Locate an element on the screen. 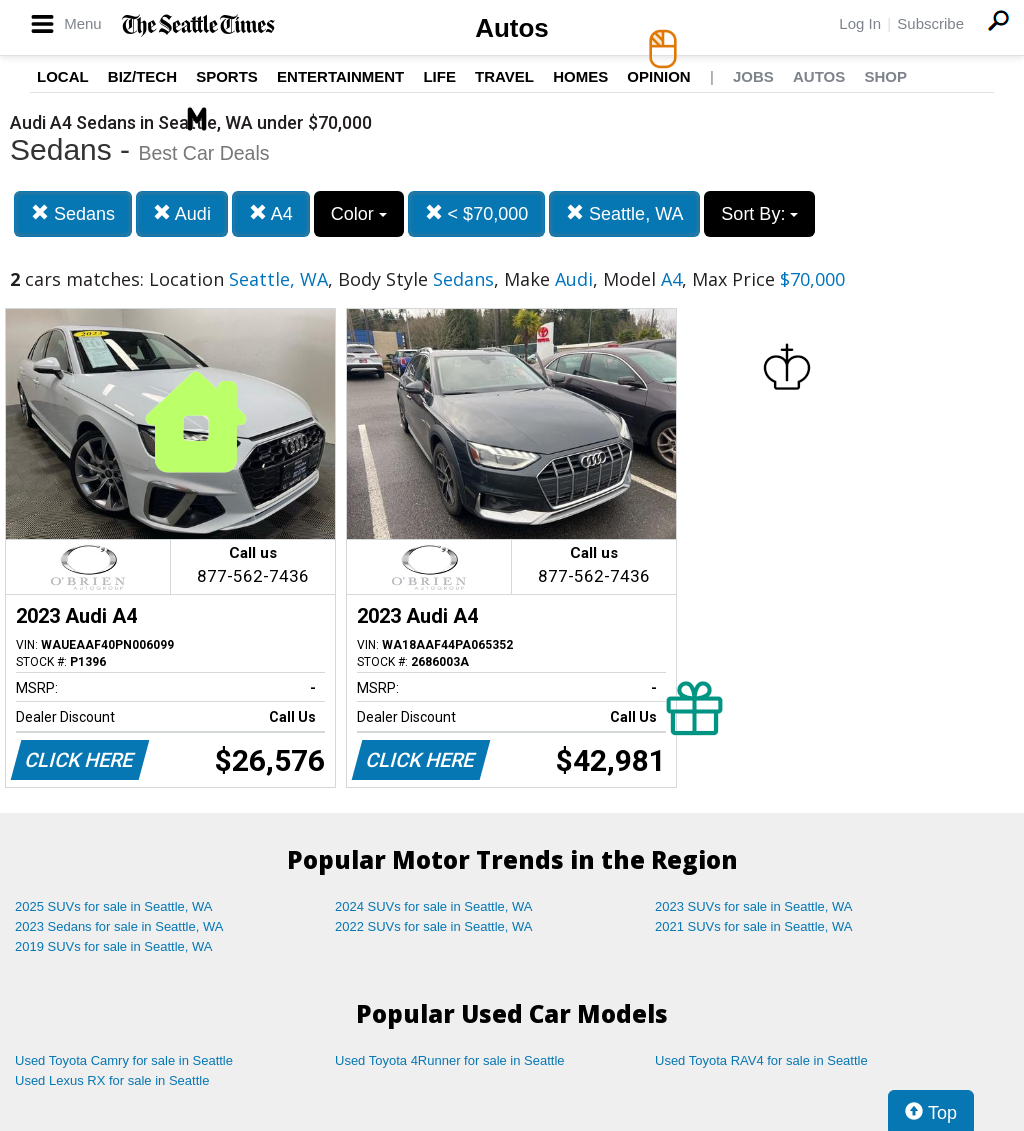  indicates medium size option is located at coordinates (197, 119).